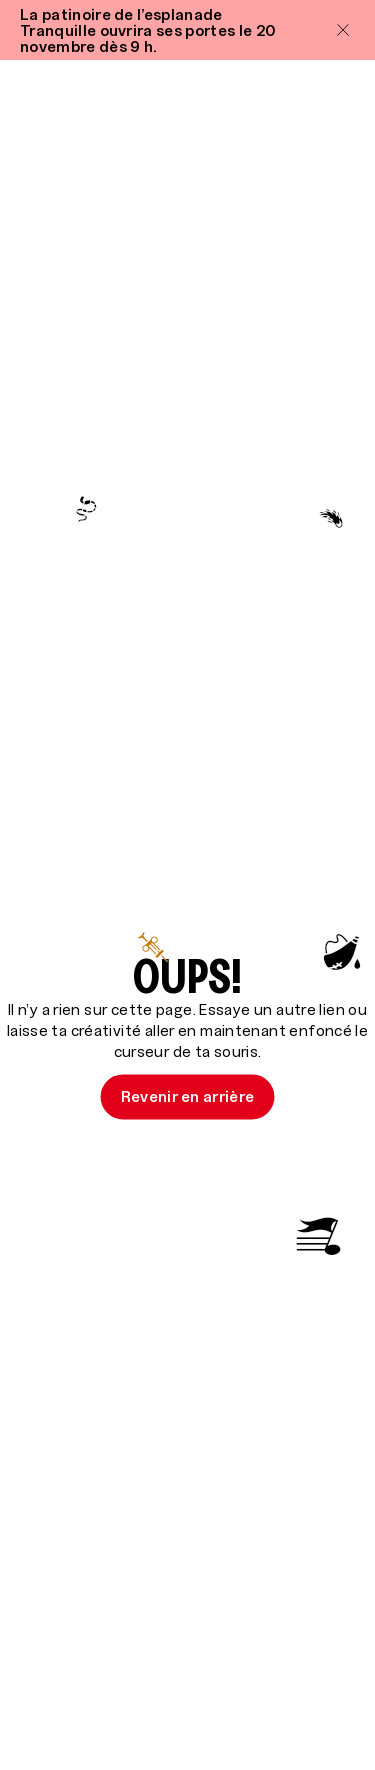  What do you see at coordinates (318, 1236) in the screenshot?
I see `play anthem or national music` at bounding box center [318, 1236].